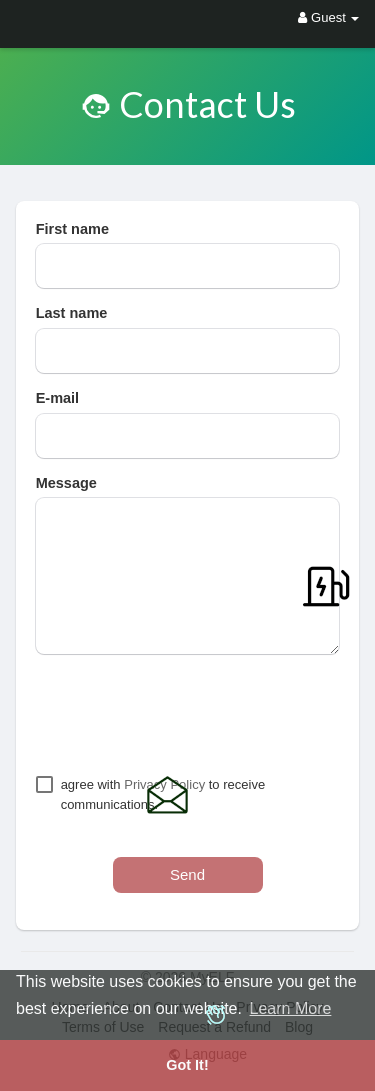 The width and height of the screenshot is (375, 1091). What do you see at coordinates (215, 1014) in the screenshot?
I see `send a greeting or say hello` at bounding box center [215, 1014].